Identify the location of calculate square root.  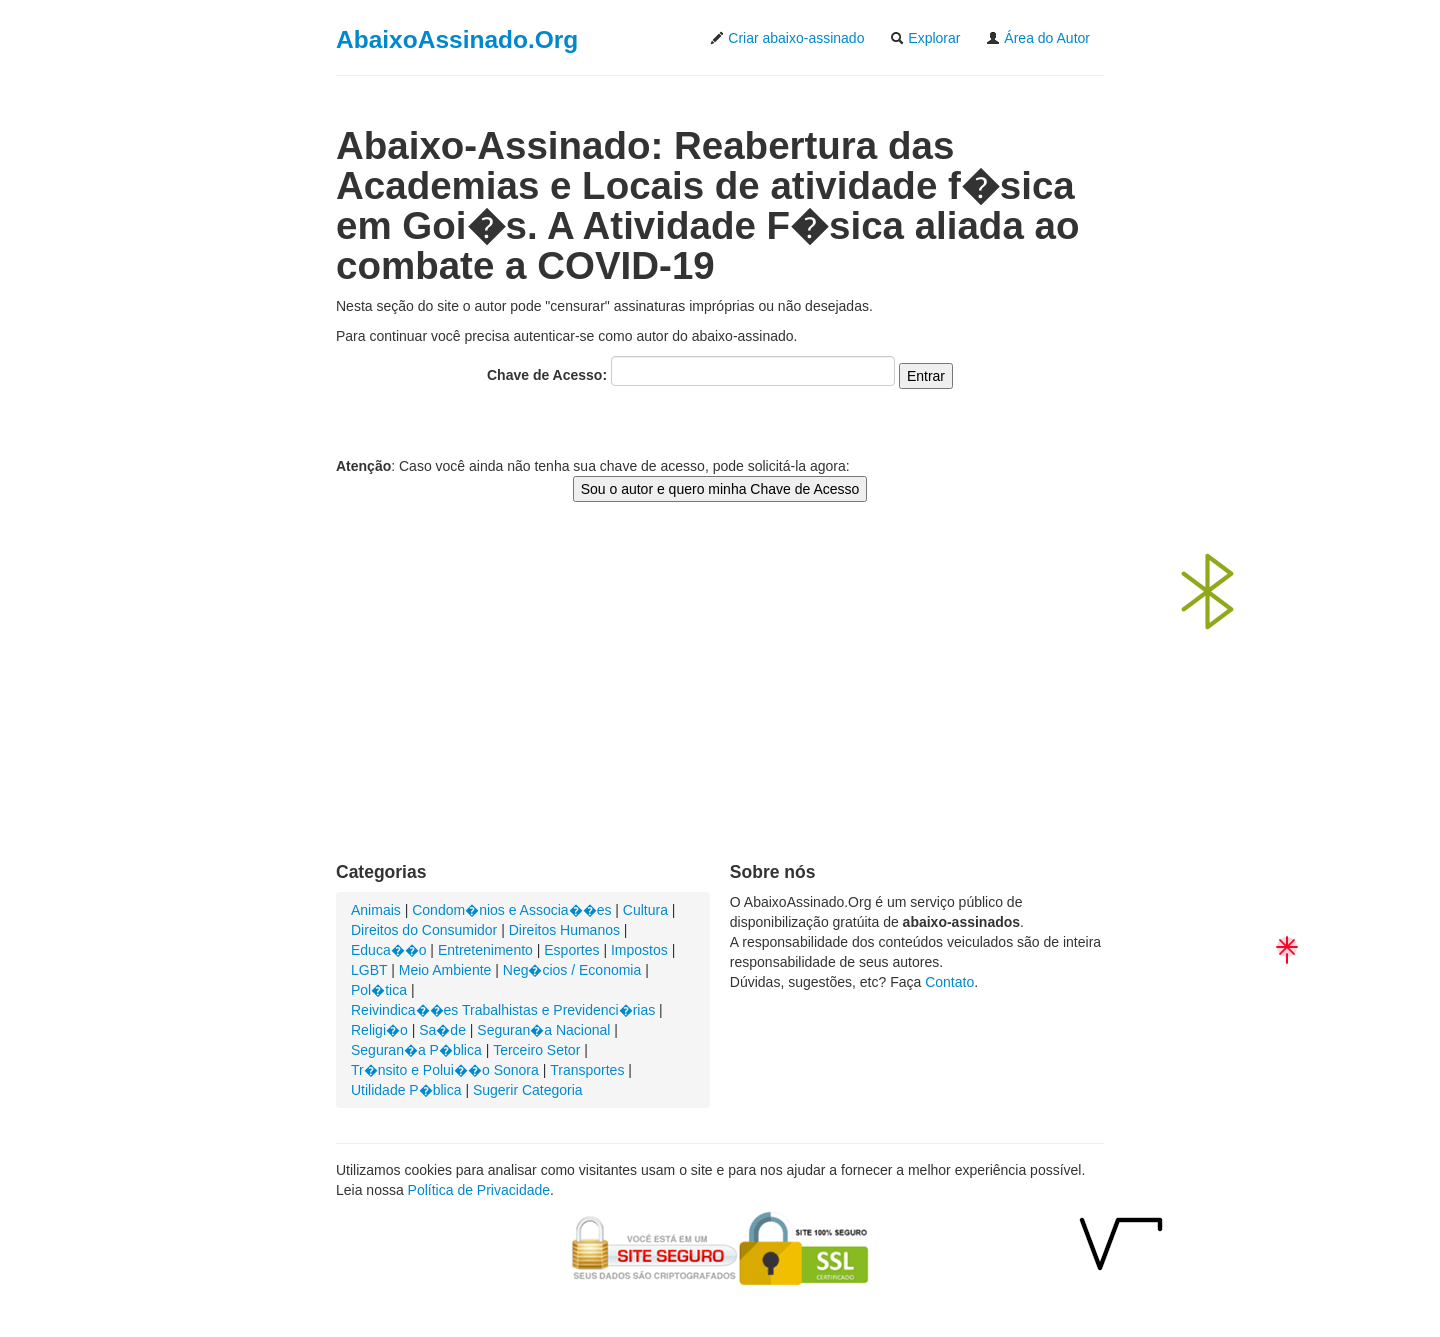
(1118, 1238).